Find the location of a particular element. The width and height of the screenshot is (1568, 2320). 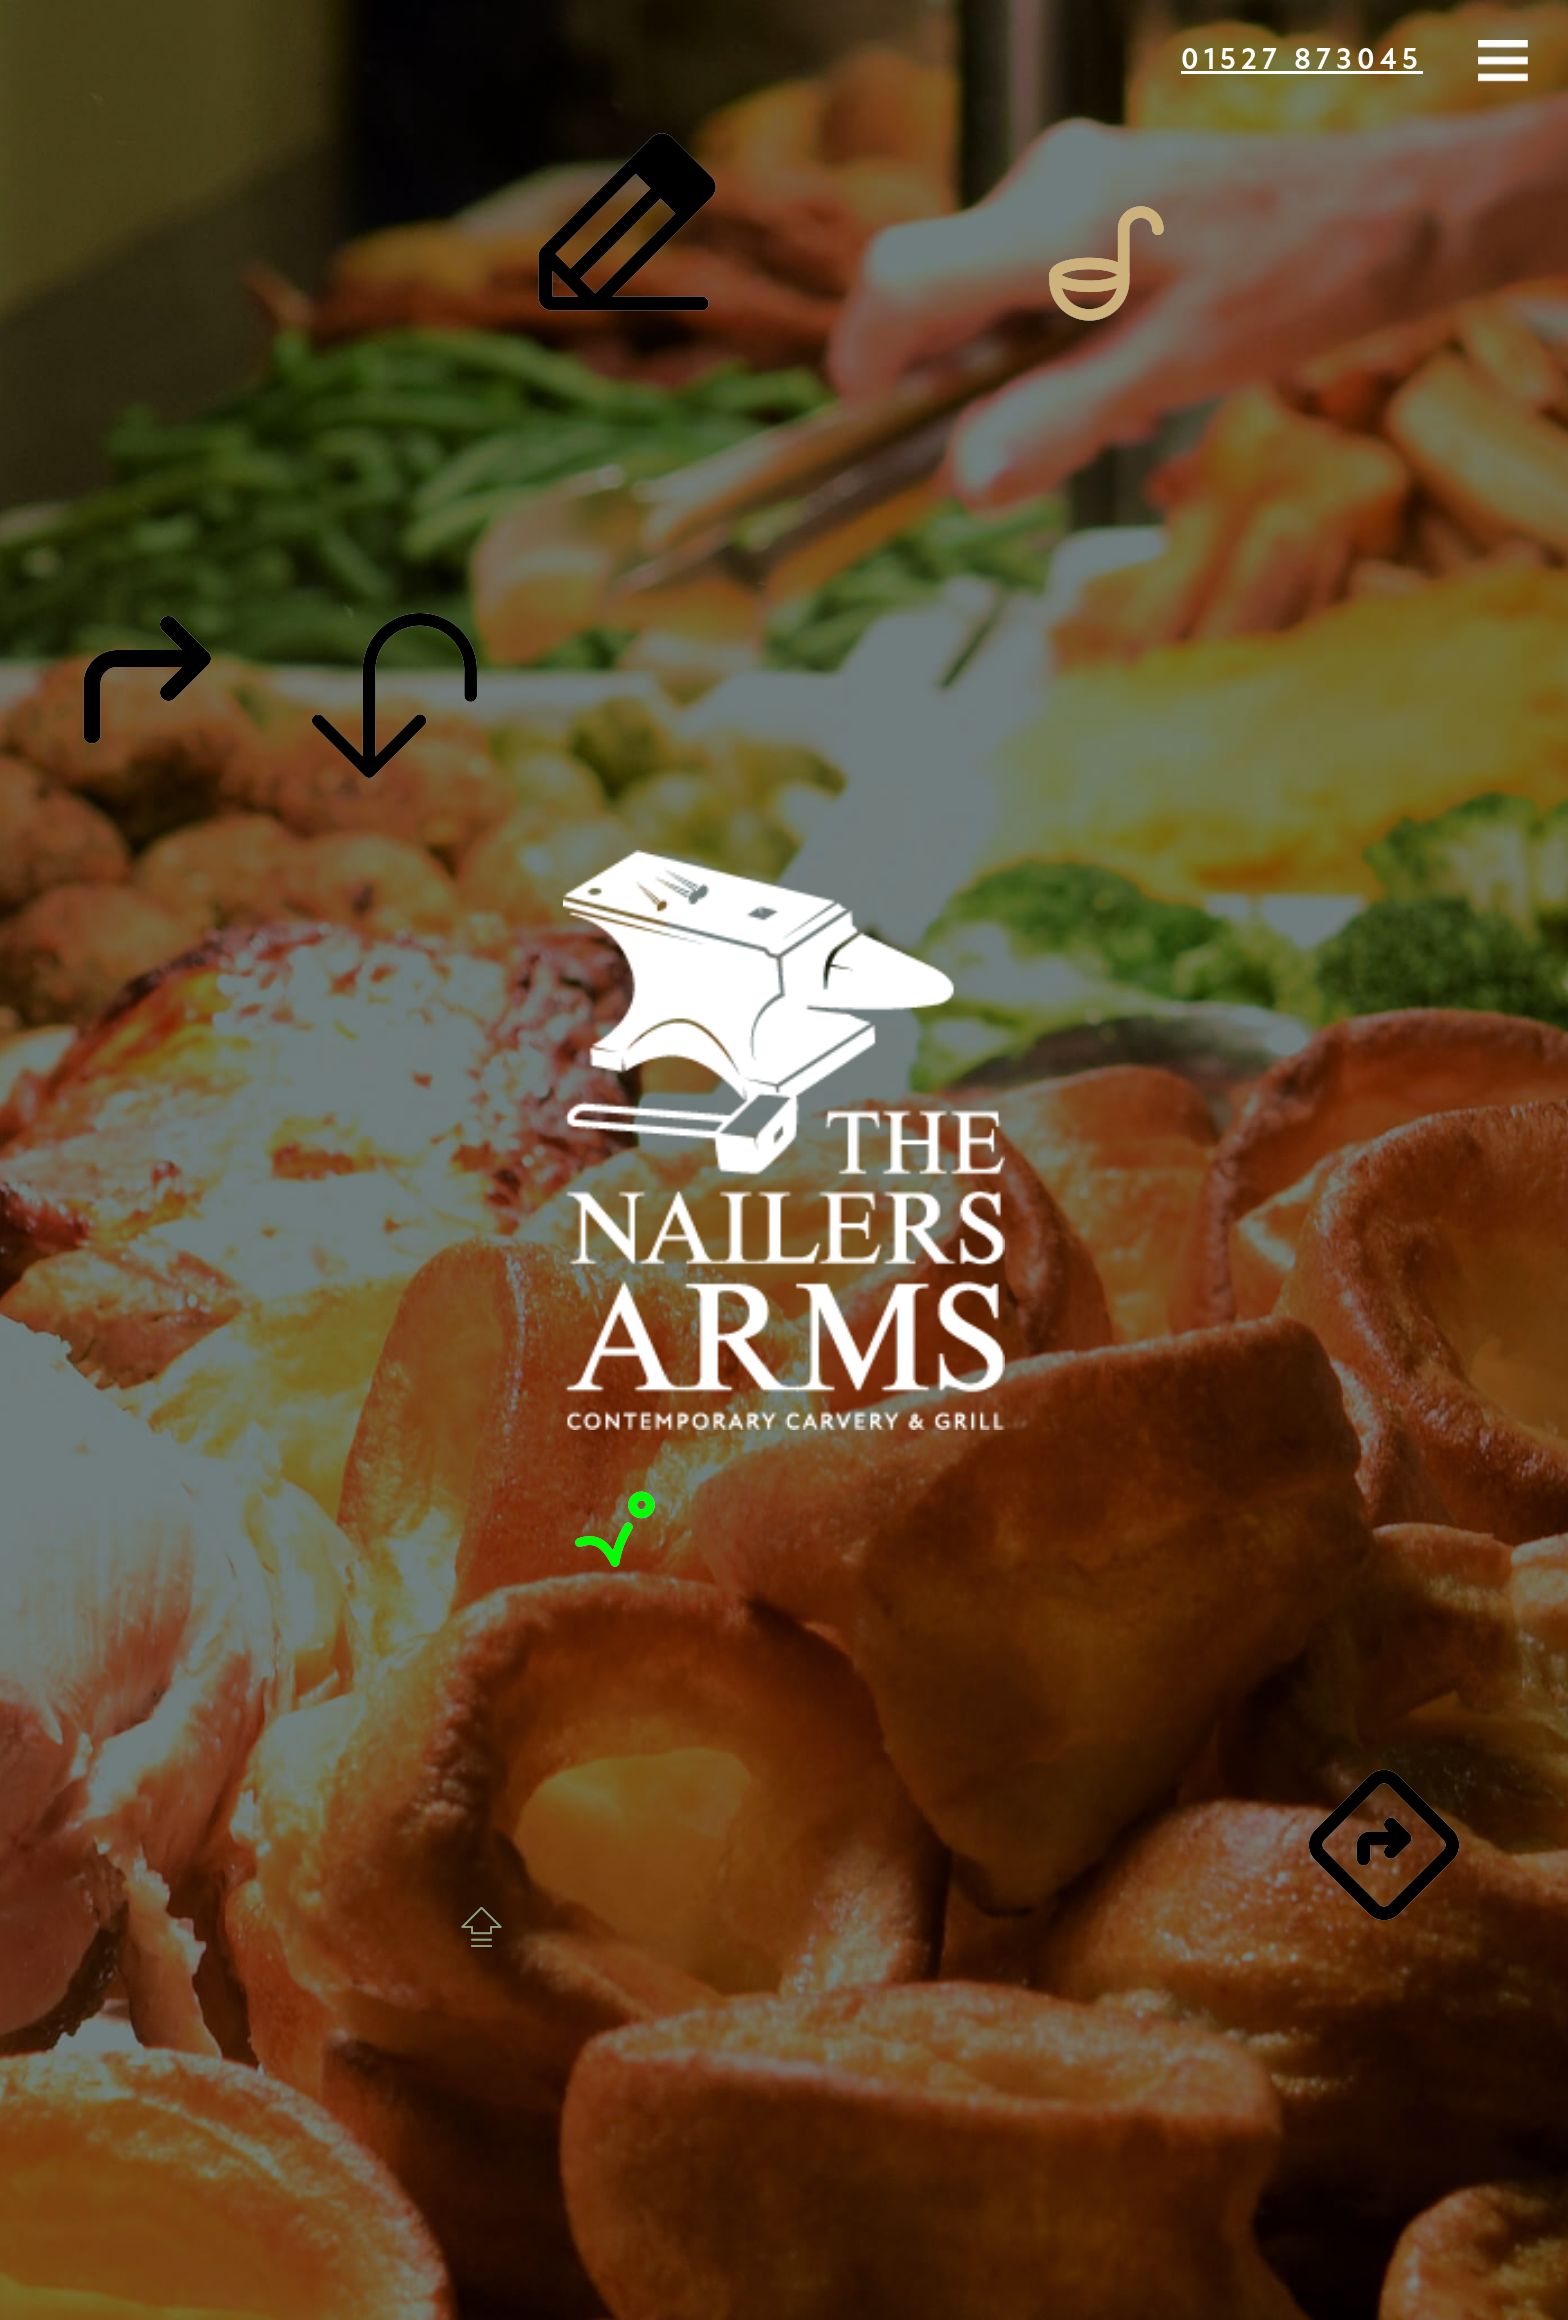

indicates upcoming turn or direction change is located at coordinates (1384, 1845).